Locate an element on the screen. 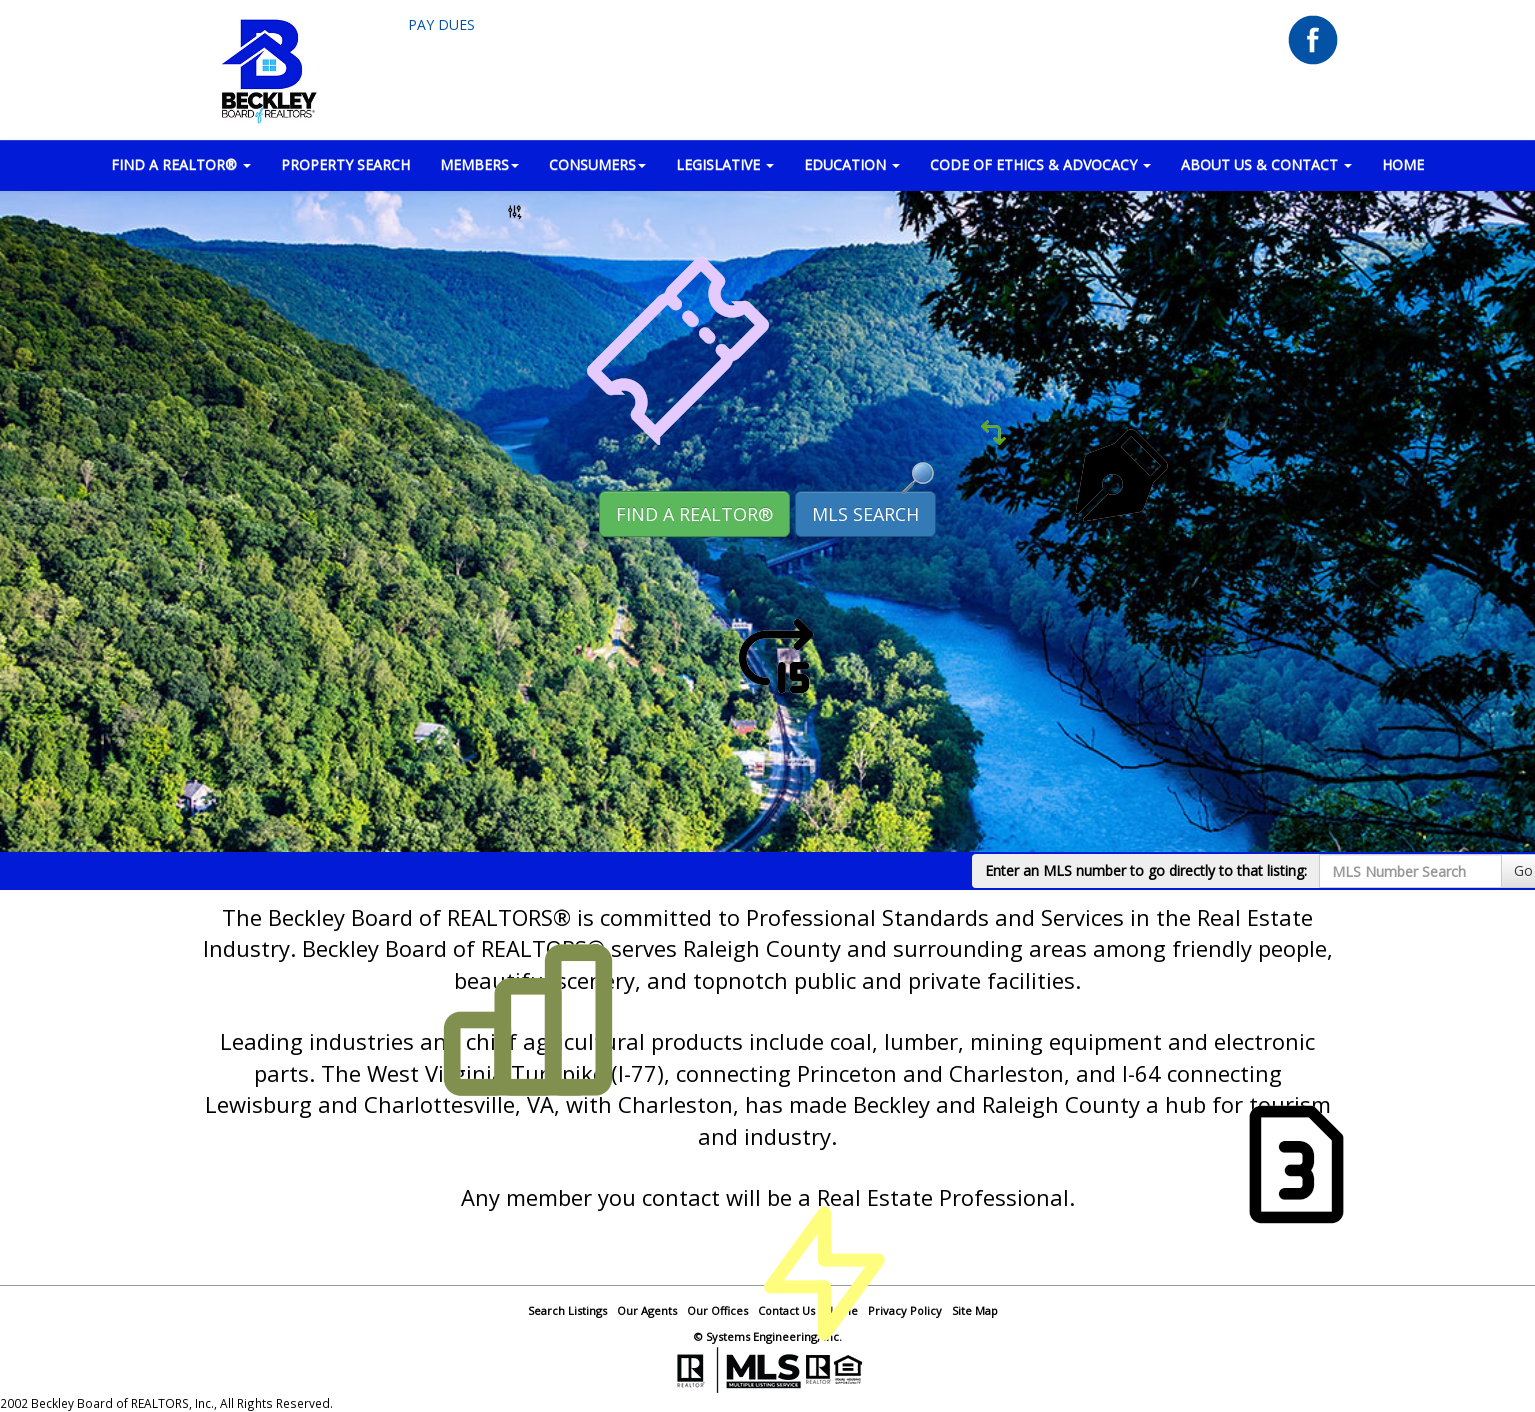  supabase logo - open source database platform is located at coordinates (824, 1273).